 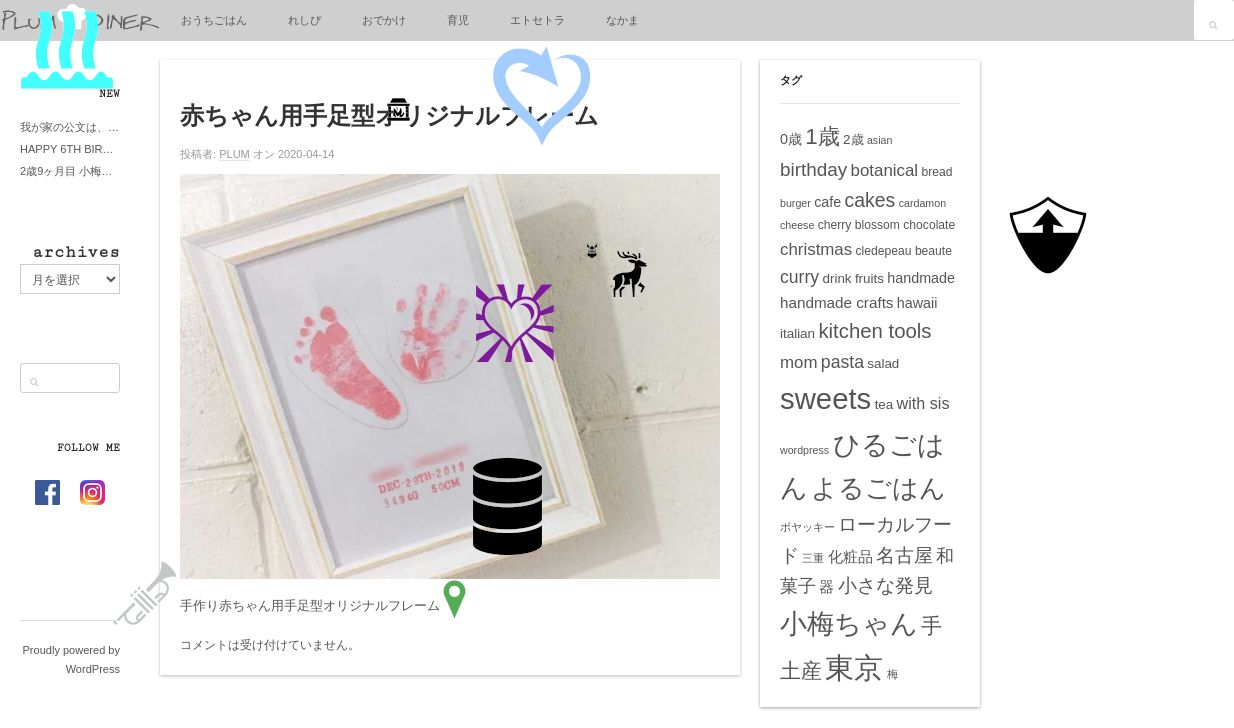 What do you see at coordinates (515, 323) in the screenshot?
I see `indicates a favorite or loved item` at bounding box center [515, 323].